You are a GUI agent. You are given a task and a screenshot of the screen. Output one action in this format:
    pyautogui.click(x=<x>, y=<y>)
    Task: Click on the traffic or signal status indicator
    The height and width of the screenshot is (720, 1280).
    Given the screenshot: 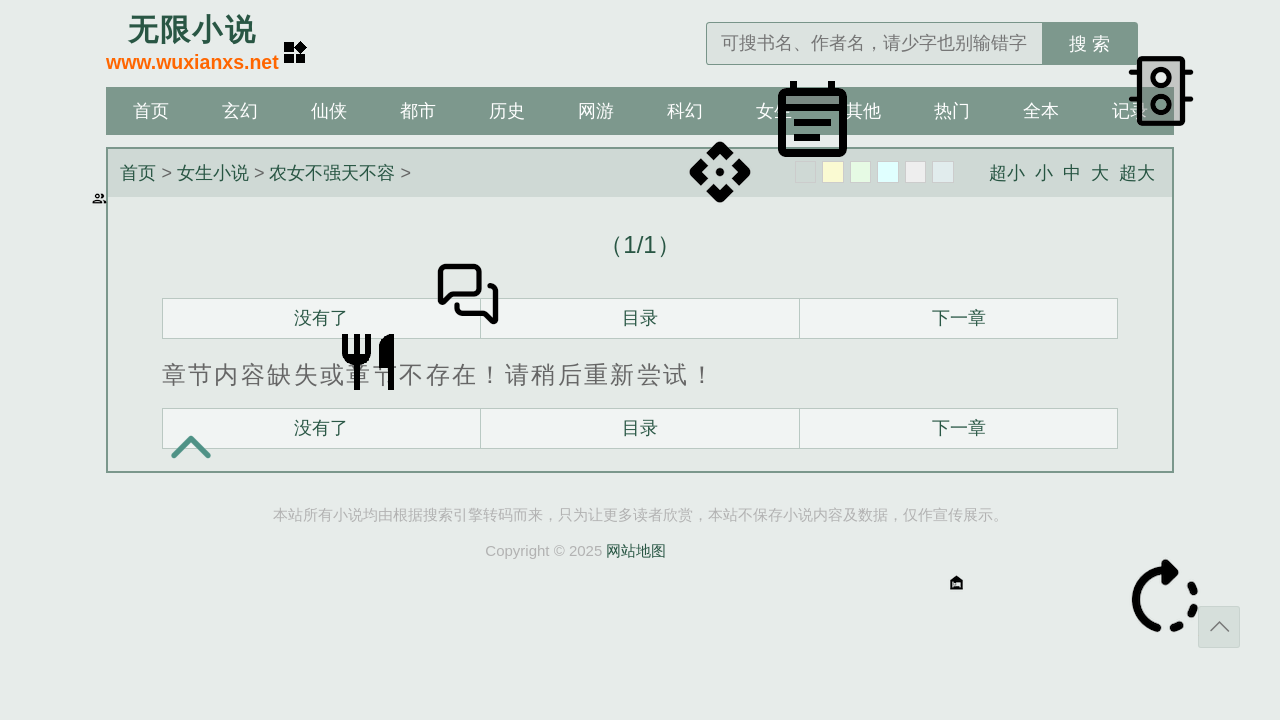 What is the action you would take?
    pyautogui.click(x=1161, y=91)
    